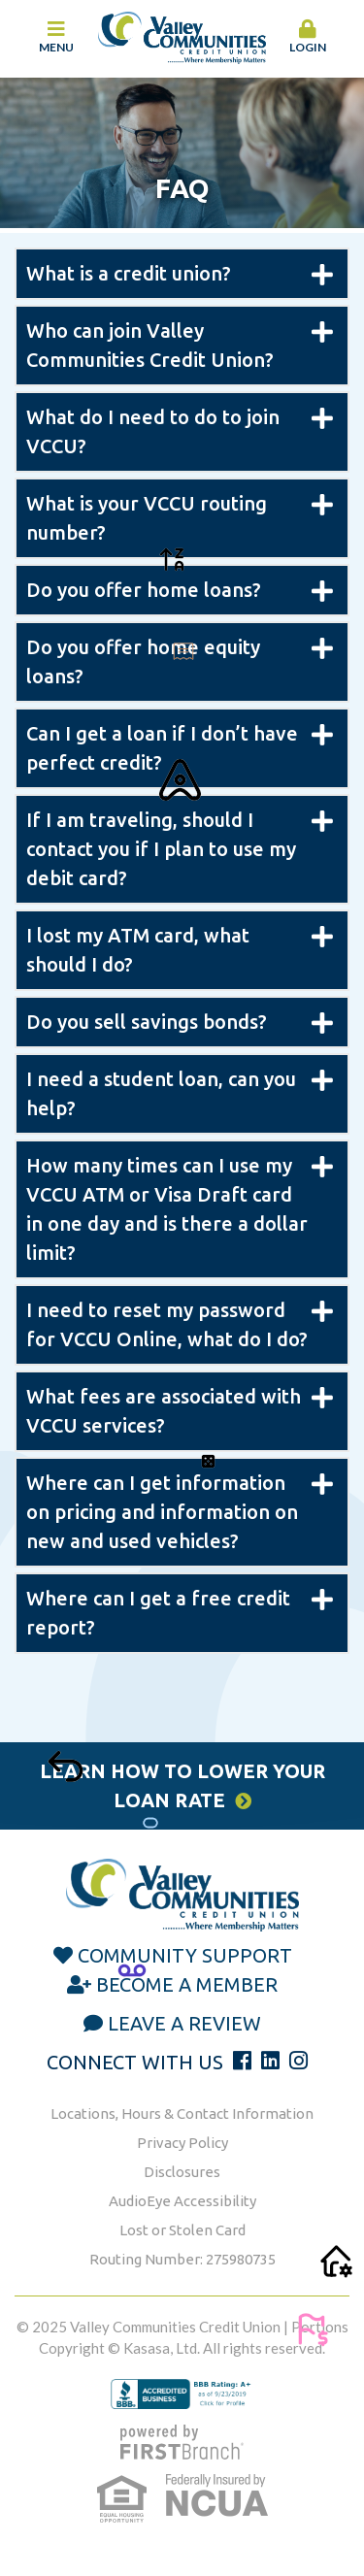 The height and width of the screenshot is (2576, 364). I want to click on indicates a random or chance-based action, so click(208, 1461).